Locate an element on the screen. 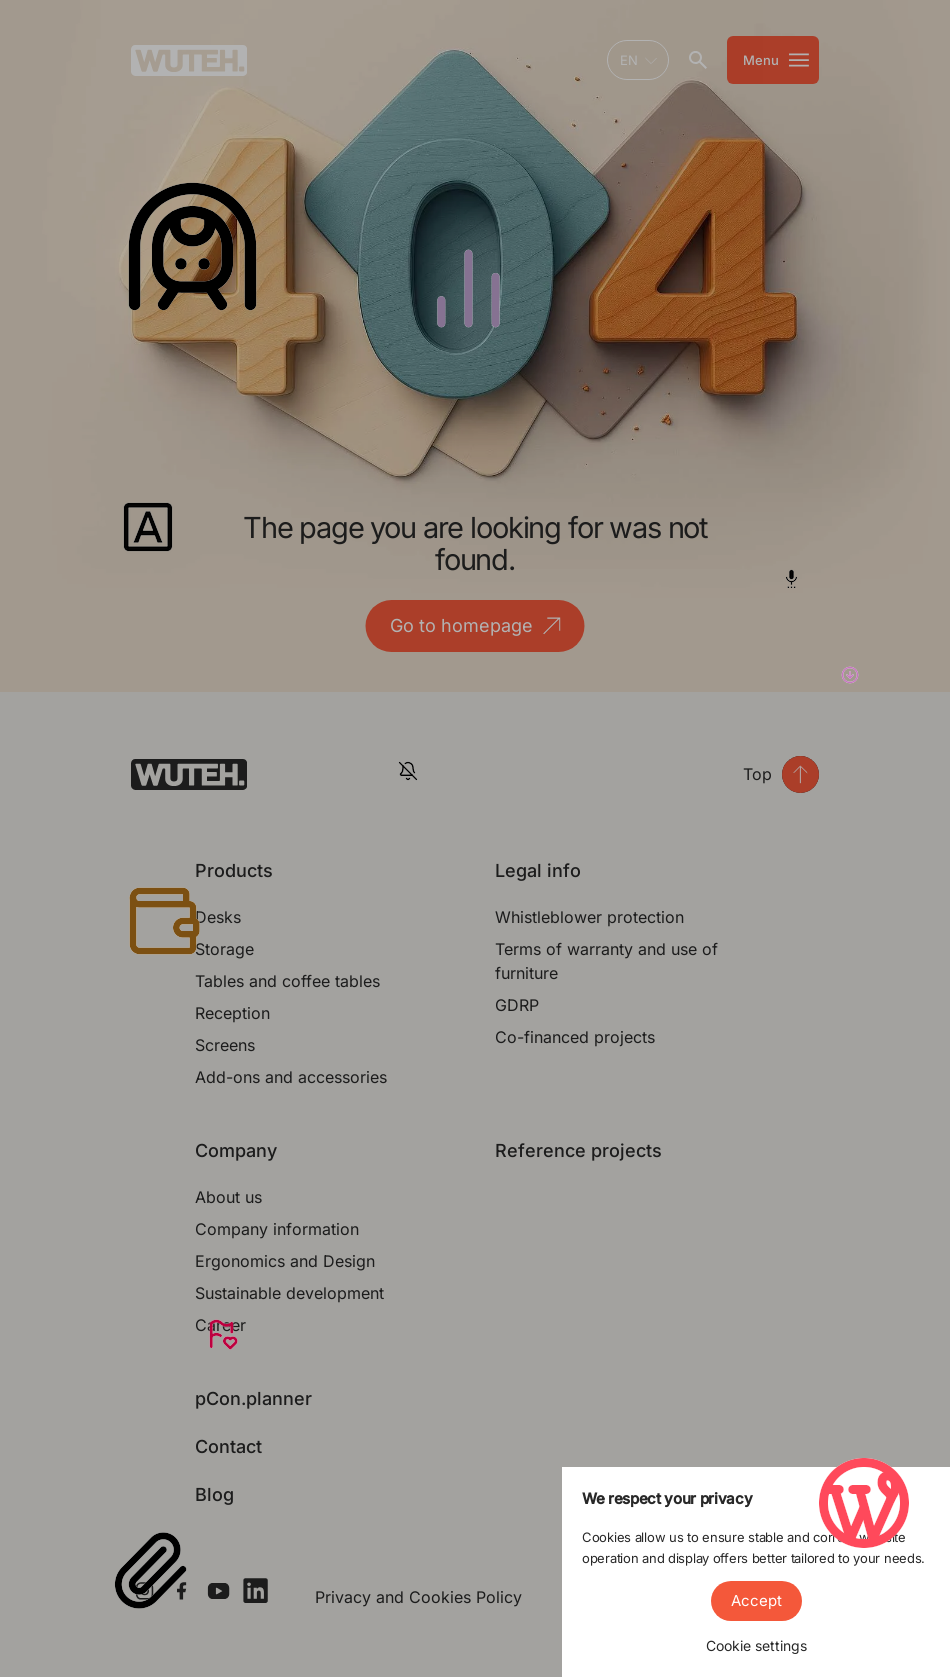 The width and height of the screenshot is (950, 1677). access voice input settings is located at coordinates (791, 578).